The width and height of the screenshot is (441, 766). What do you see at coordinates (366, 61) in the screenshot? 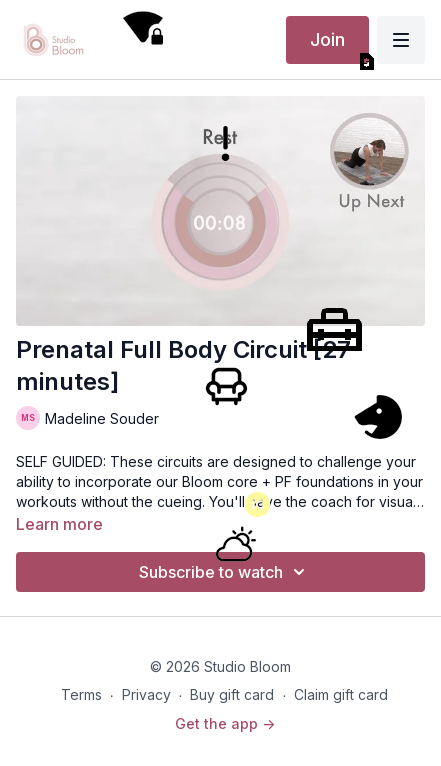
I see `view invoice or billing document` at bounding box center [366, 61].